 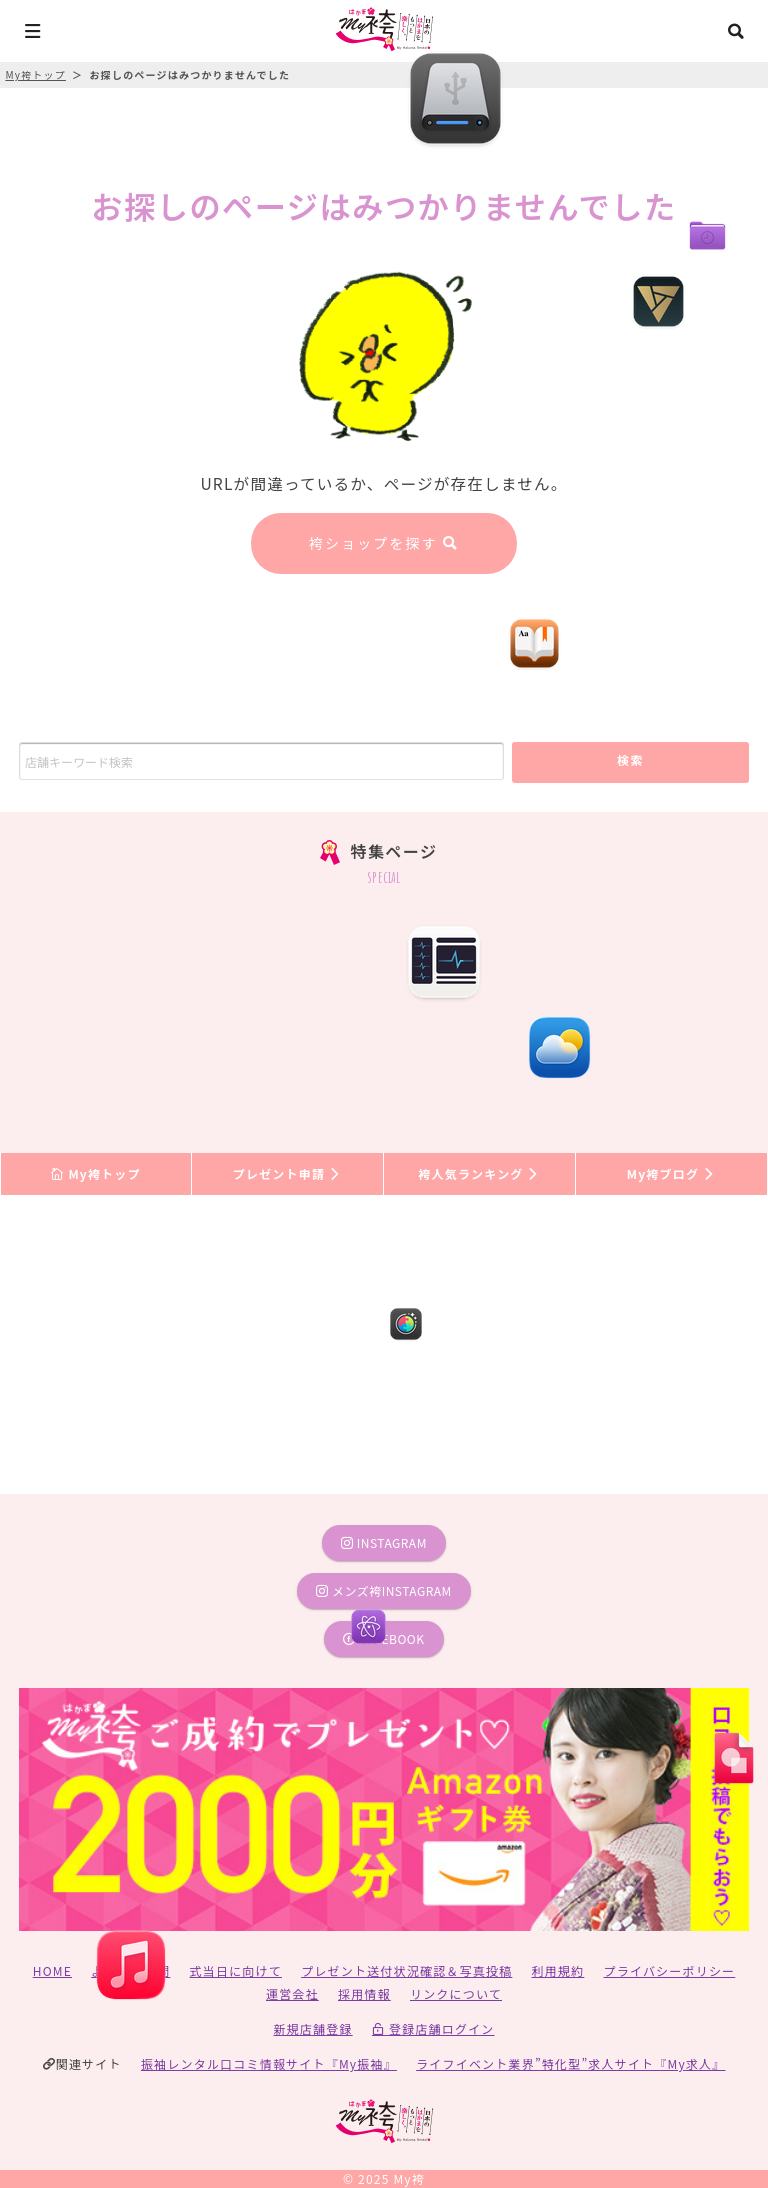 I want to click on open atom nightly text editor, so click(x=368, y=1626).